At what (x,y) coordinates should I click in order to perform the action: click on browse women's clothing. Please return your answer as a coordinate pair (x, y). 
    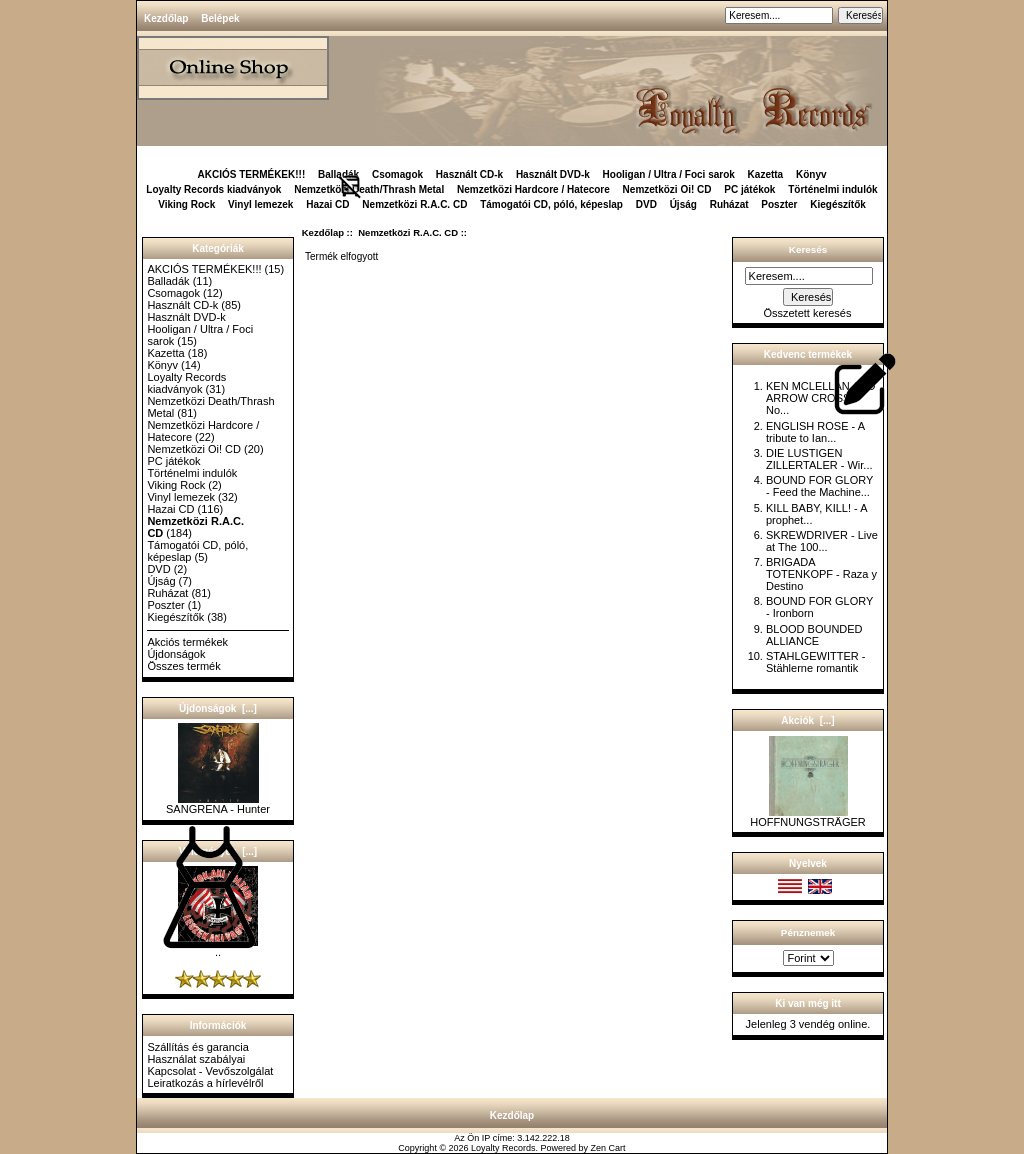
    Looking at the image, I should click on (209, 893).